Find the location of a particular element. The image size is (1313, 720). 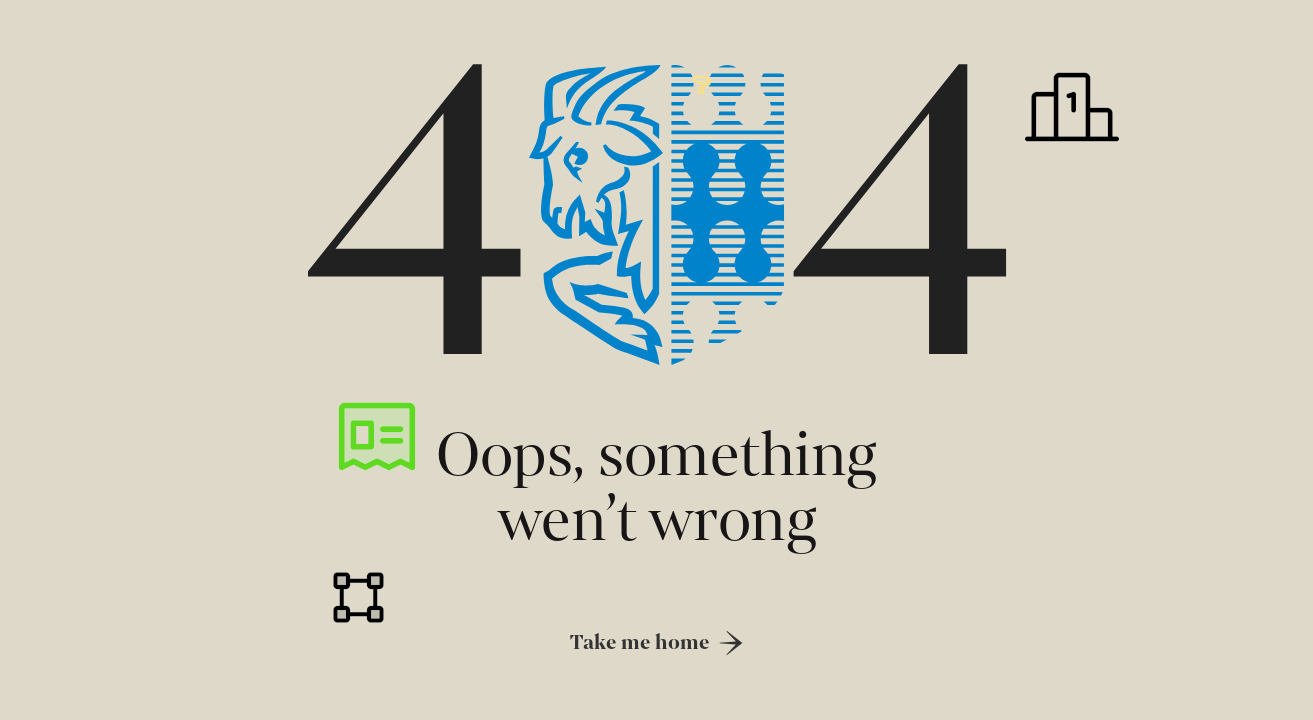

access painting or drawing tools is located at coordinates (701, 85).